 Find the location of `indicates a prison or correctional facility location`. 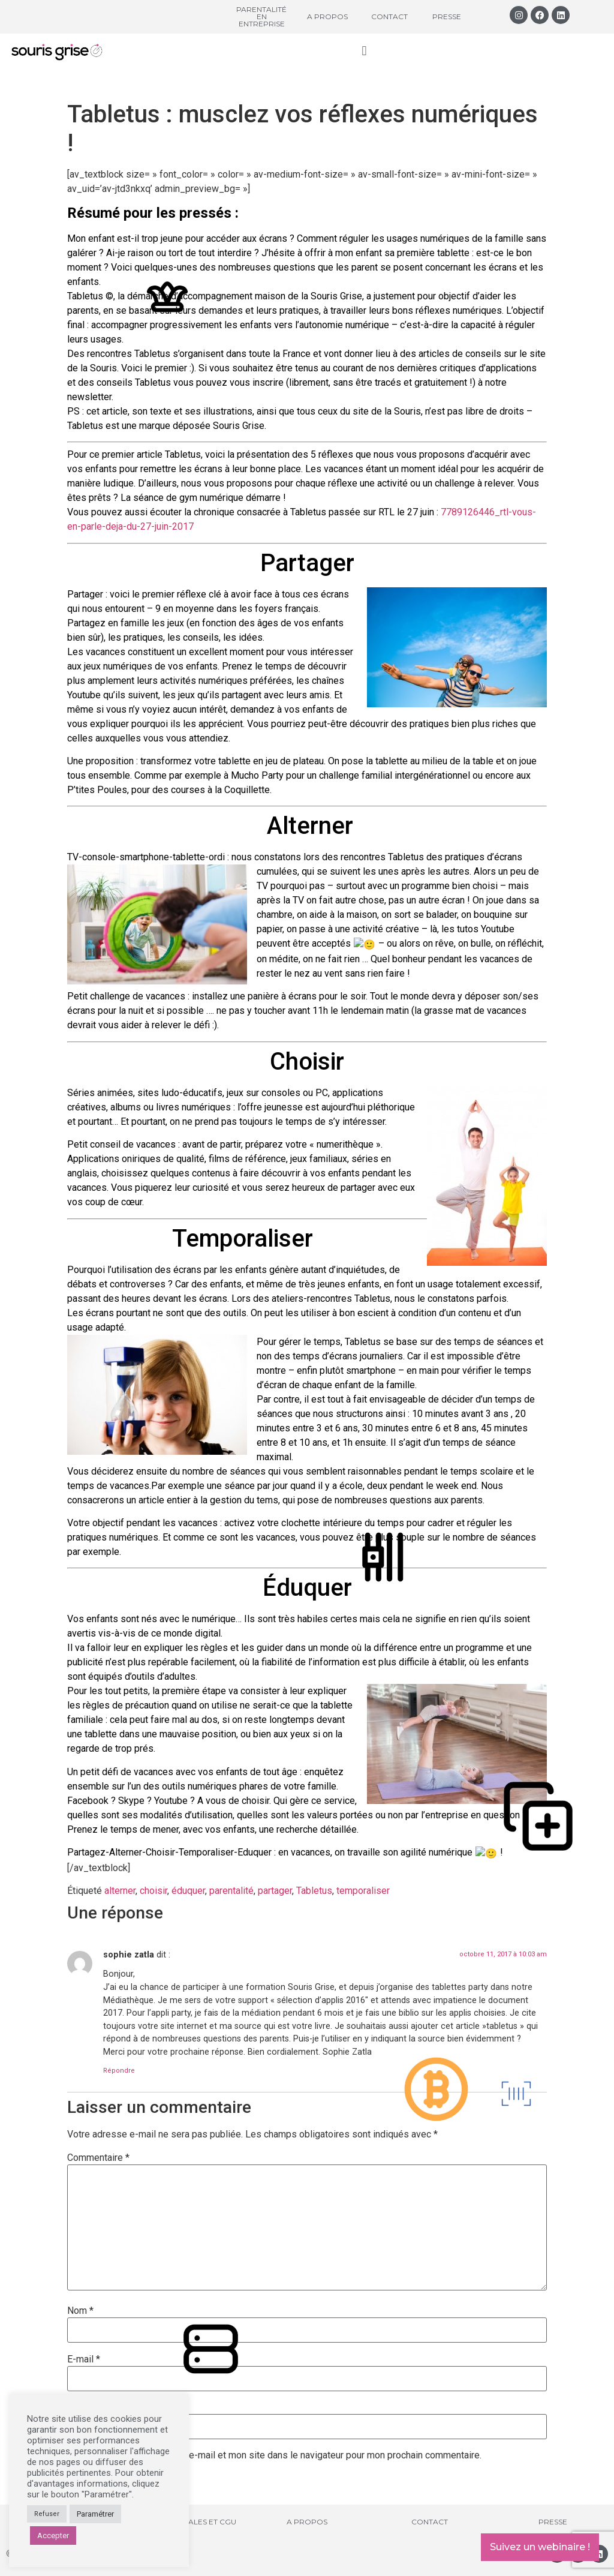

indicates a prison or correctional facility location is located at coordinates (384, 1557).